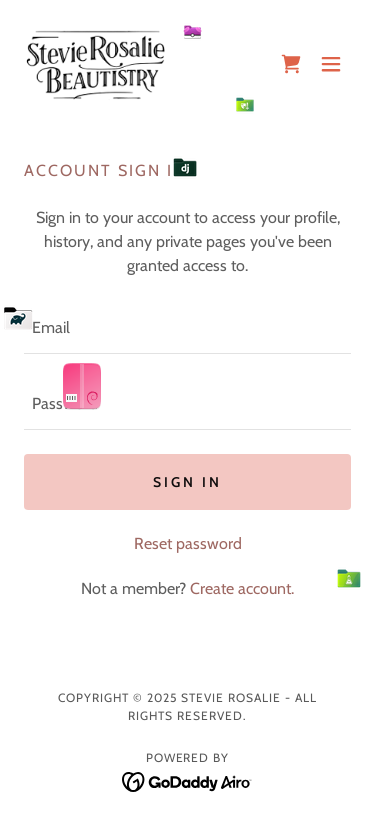 The image size is (375, 824). What do you see at coordinates (82, 386) in the screenshot?
I see `debian software package file` at bounding box center [82, 386].